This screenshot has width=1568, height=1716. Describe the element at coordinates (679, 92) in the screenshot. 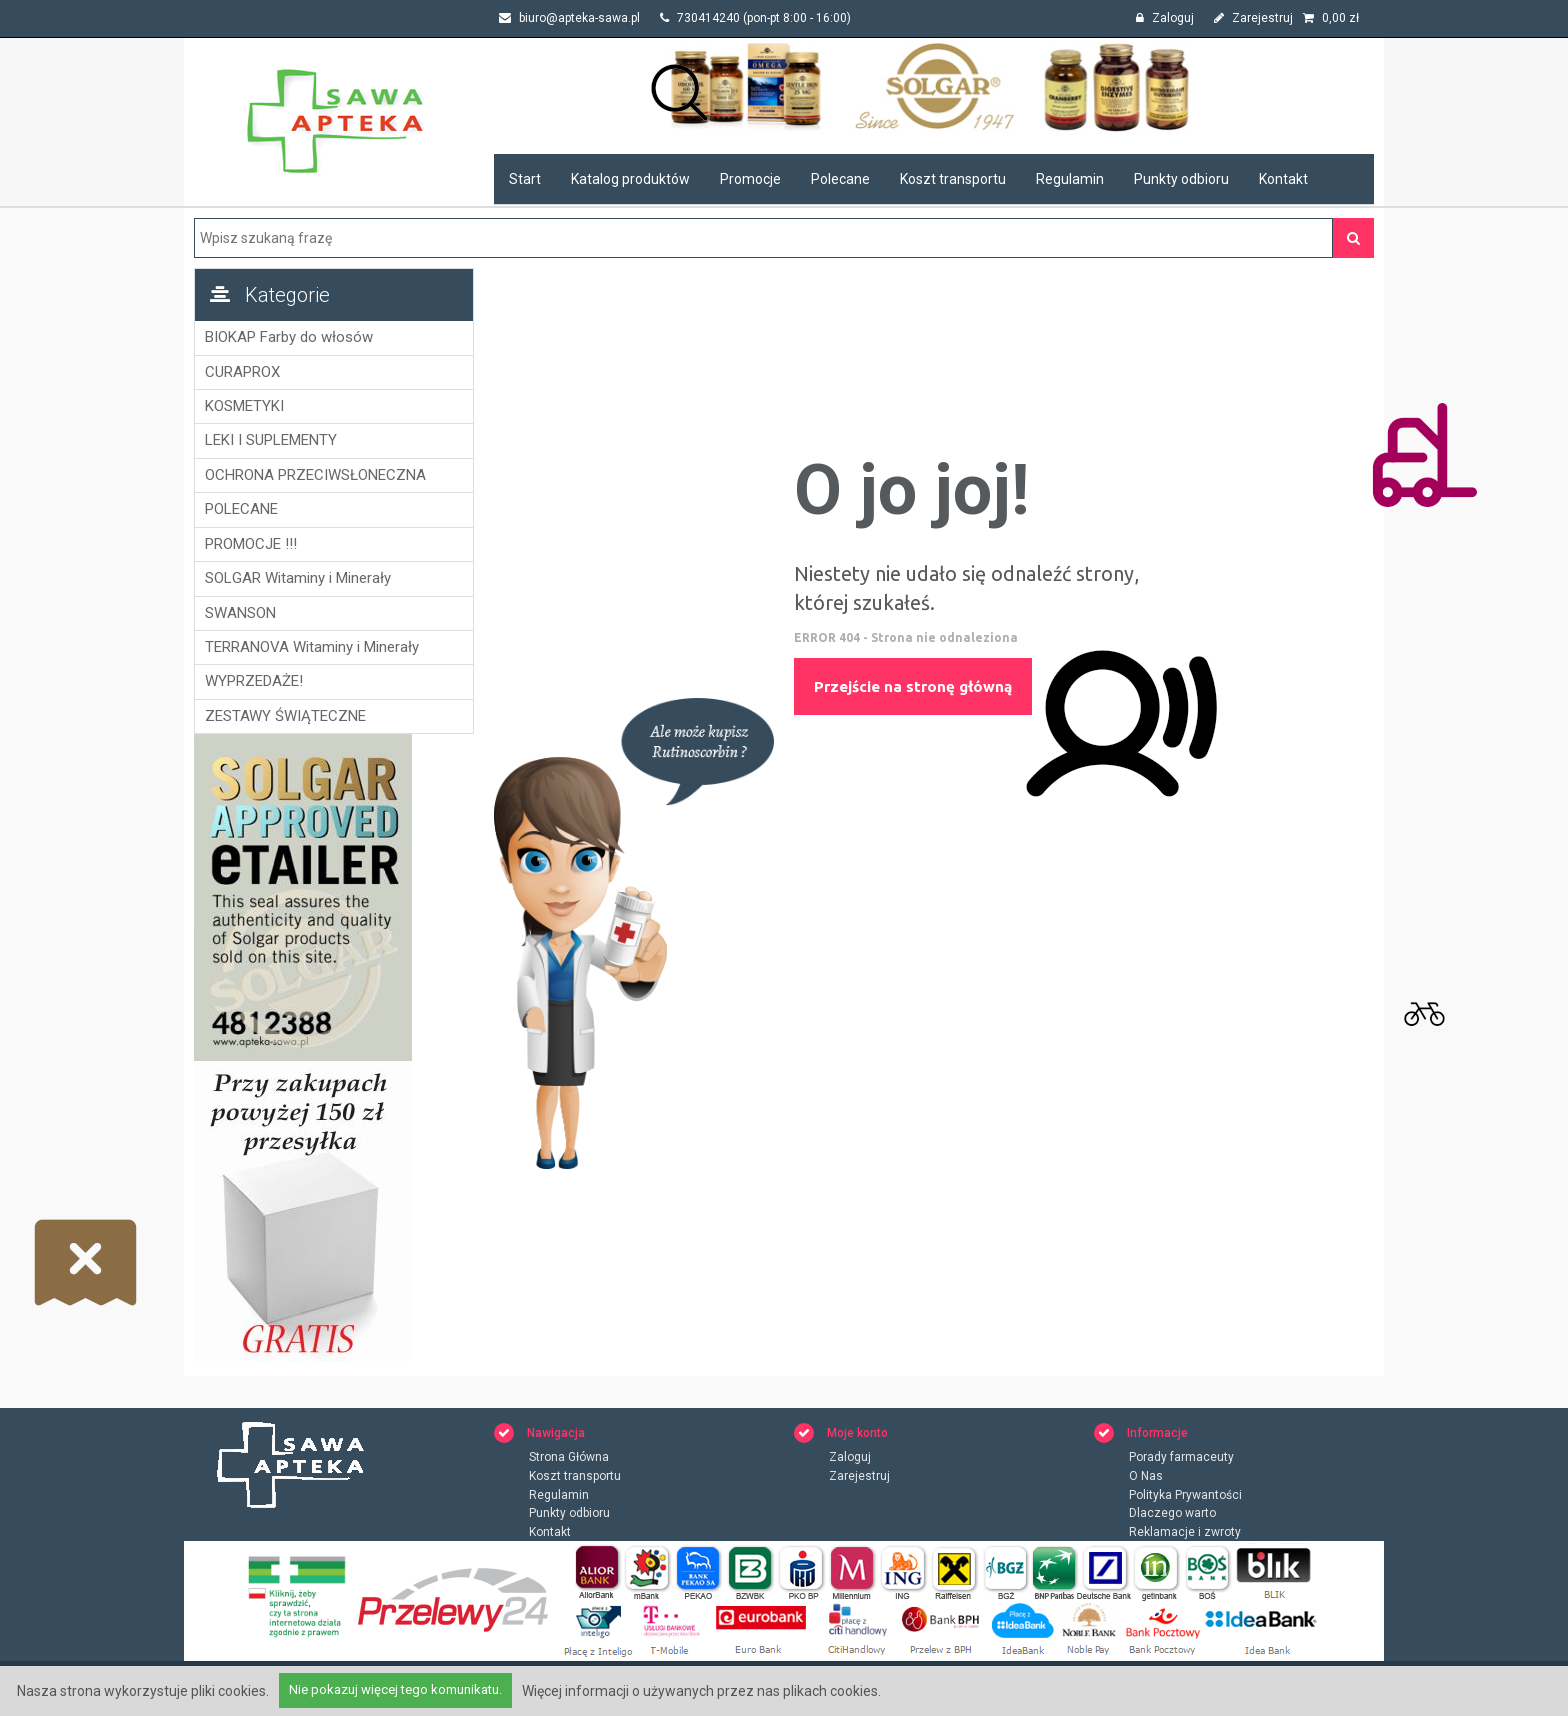

I see `search for content or items` at that location.